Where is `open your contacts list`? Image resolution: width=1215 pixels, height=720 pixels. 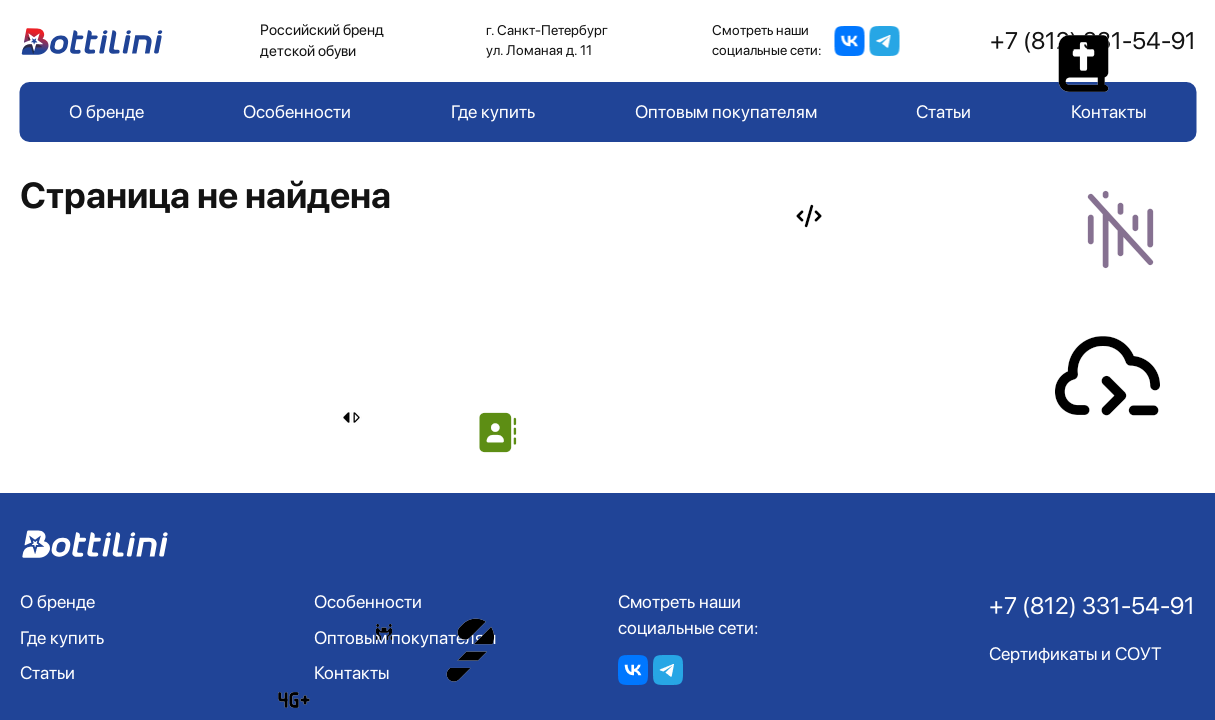 open your contacts list is located at coordinates (496, 432).